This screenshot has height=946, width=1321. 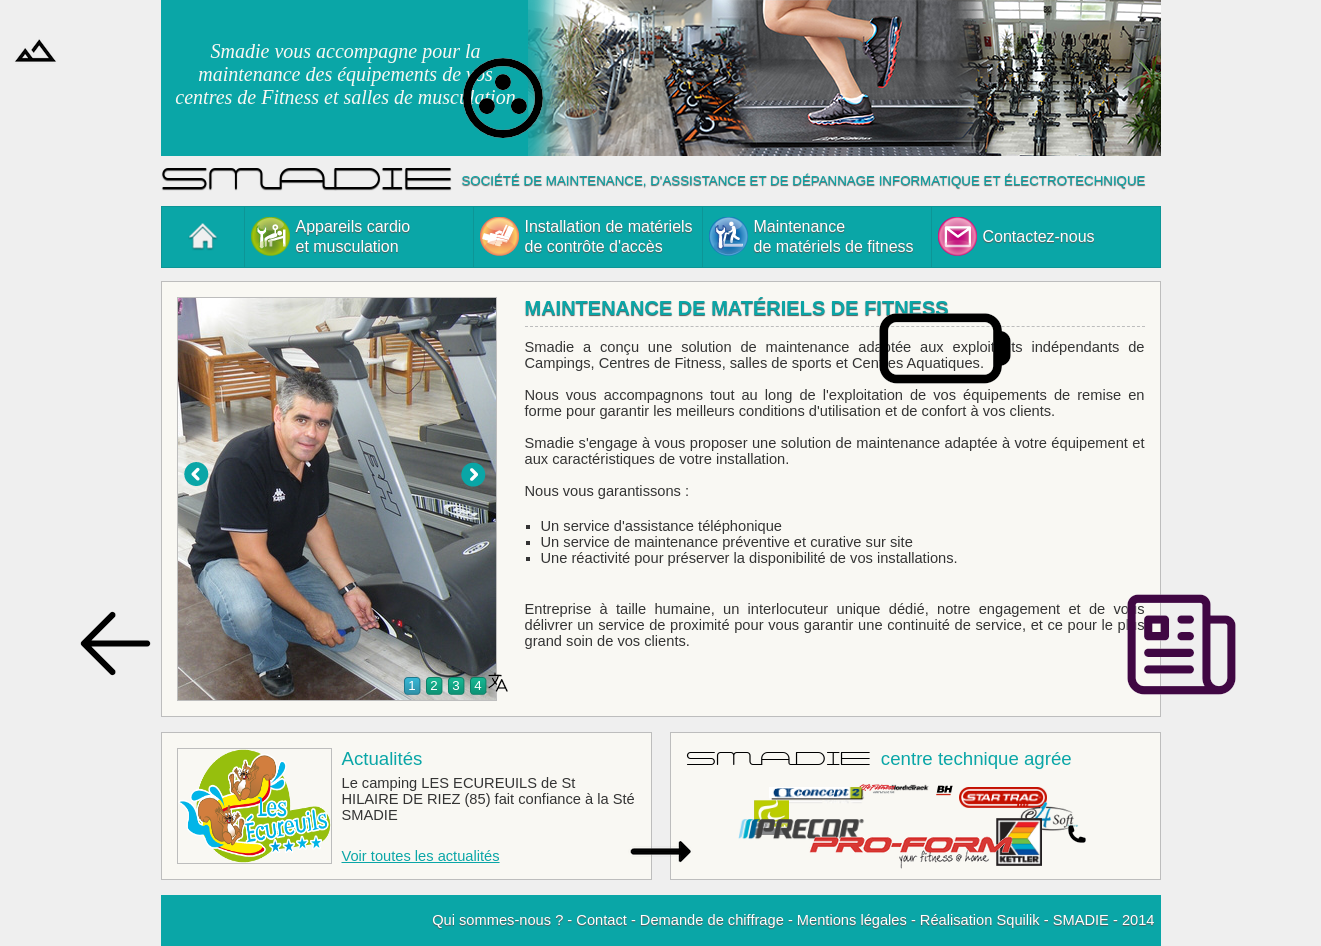 What do you see at coordinates (503, 98) in the screenshot?
I see `view group or team workspace` at bounding box center [503, 98].